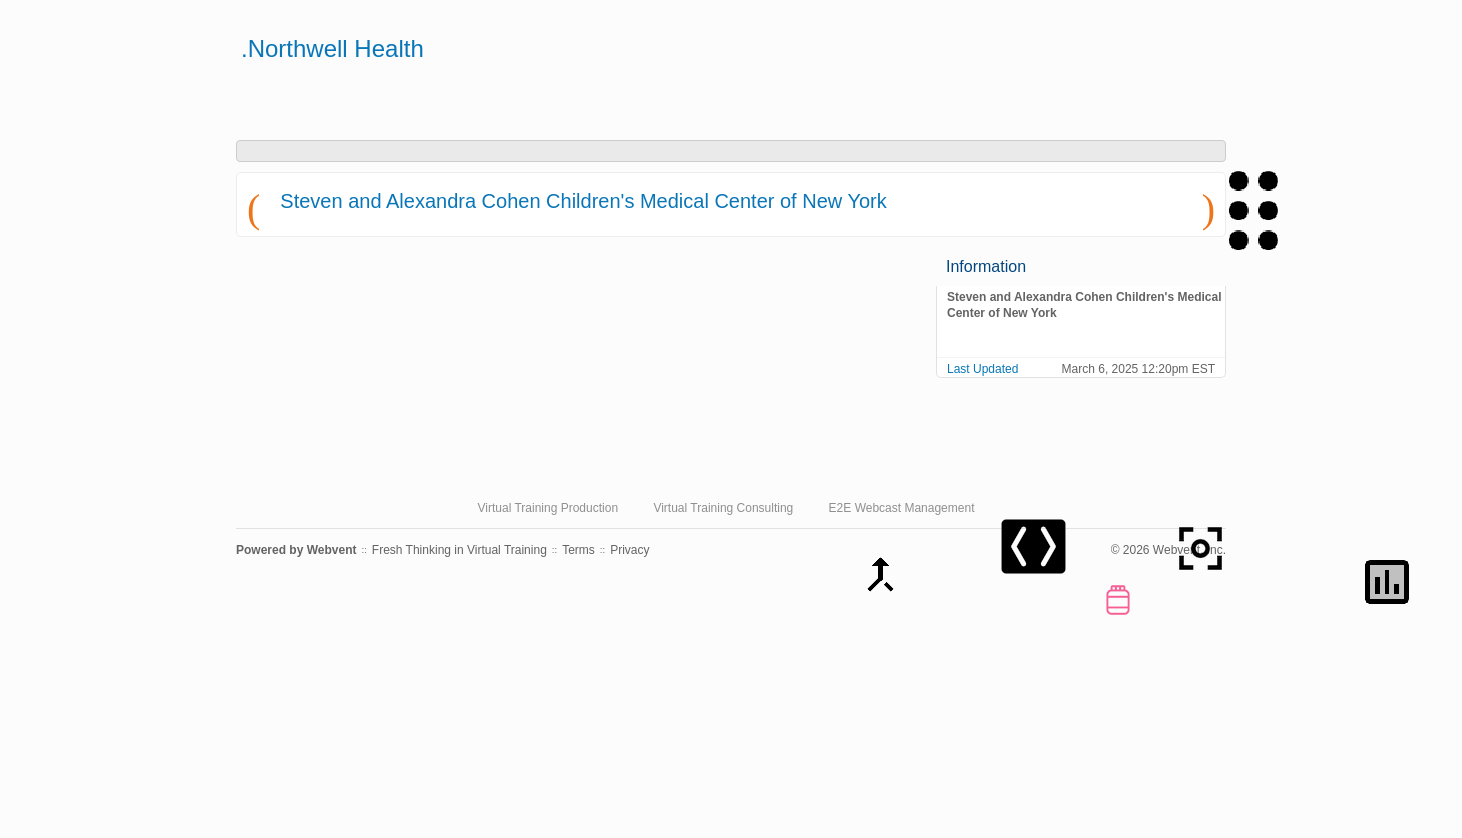  What do you see at coordinates (1387, 582) in the screenshot?
I see `view poll results` at bounding box center [1387, 582].